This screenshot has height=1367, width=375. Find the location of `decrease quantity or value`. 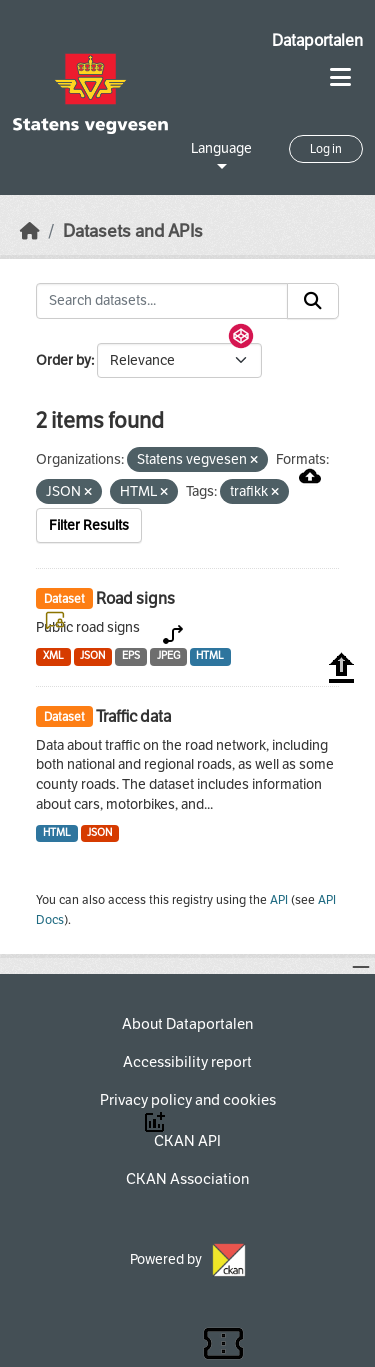

decrease quantity or value is located at coordinates (361, 967).